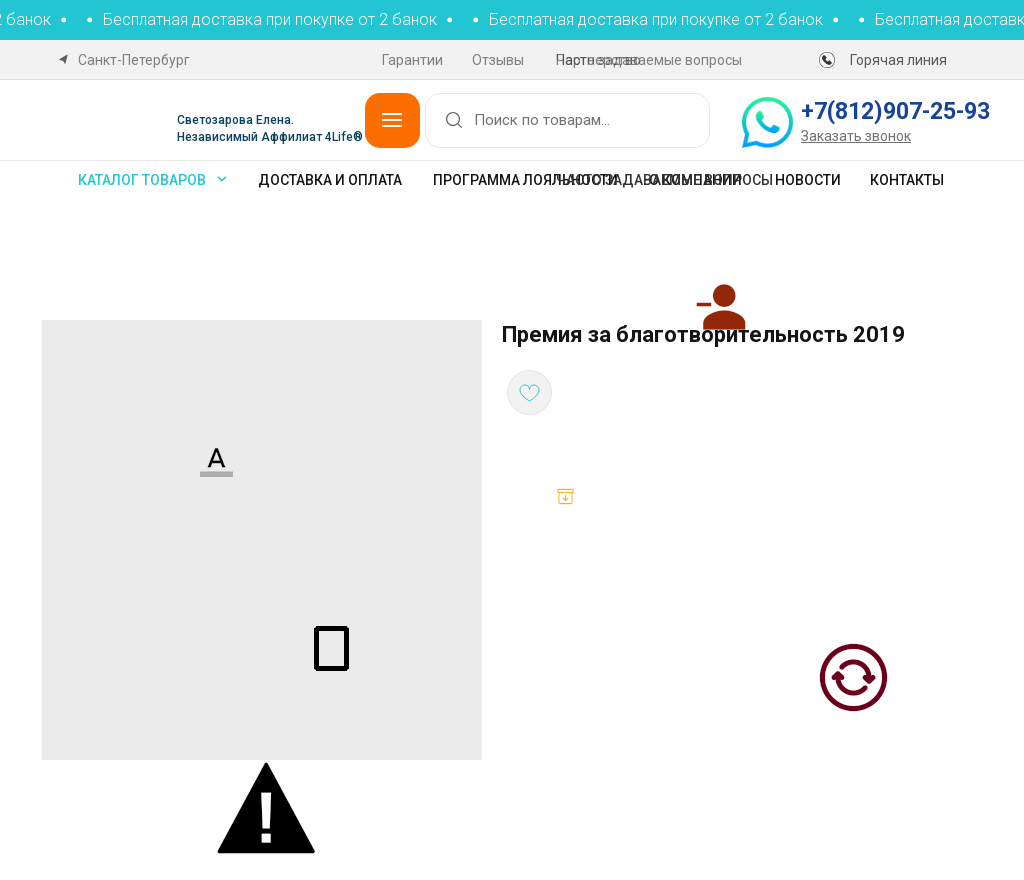  I want to click on archive this item, so click(565, 496).